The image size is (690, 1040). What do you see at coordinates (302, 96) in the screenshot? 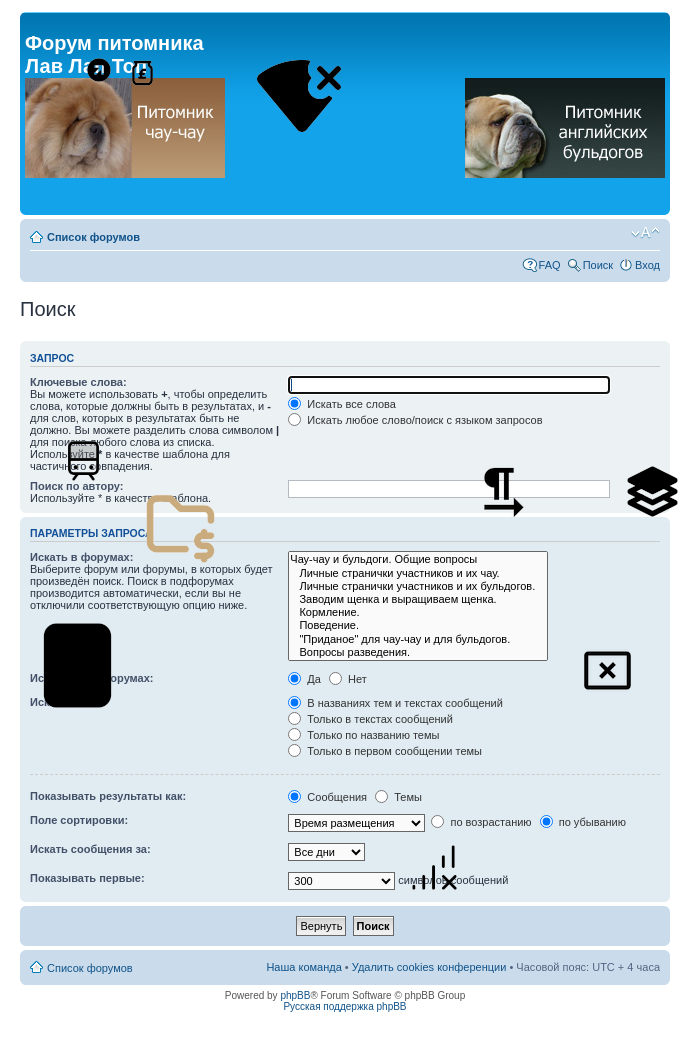
I see `indicates no wifi connection available` at bounding box center [302, 96].